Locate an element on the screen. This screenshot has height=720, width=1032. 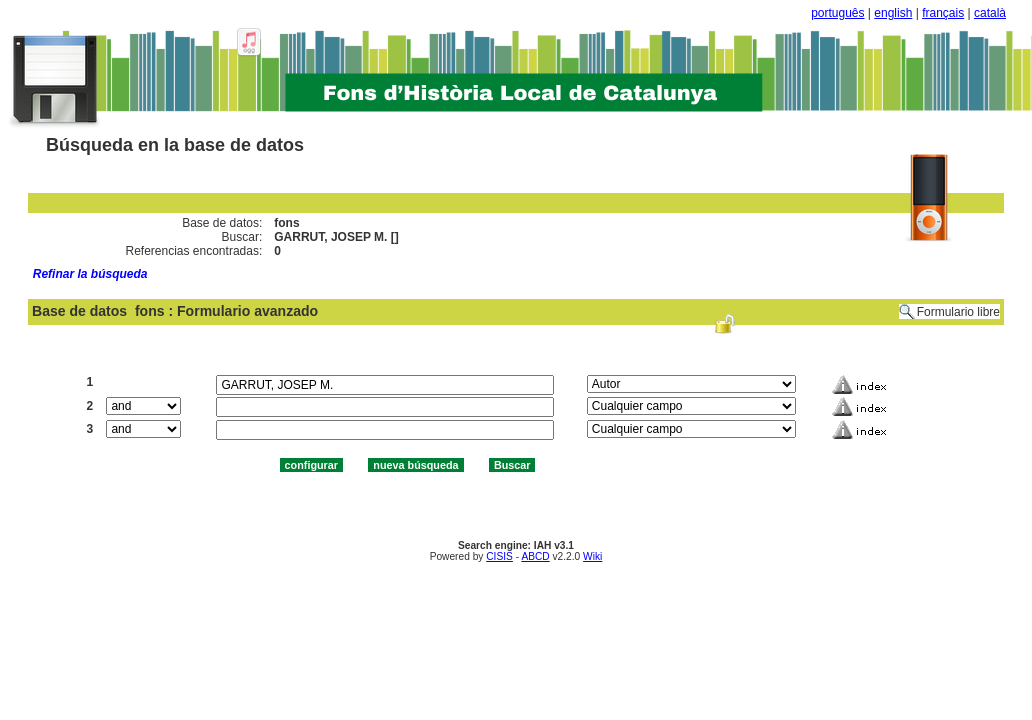
indicates changes are allowed or permissions are unlocked is located at coordinates (725, 324).